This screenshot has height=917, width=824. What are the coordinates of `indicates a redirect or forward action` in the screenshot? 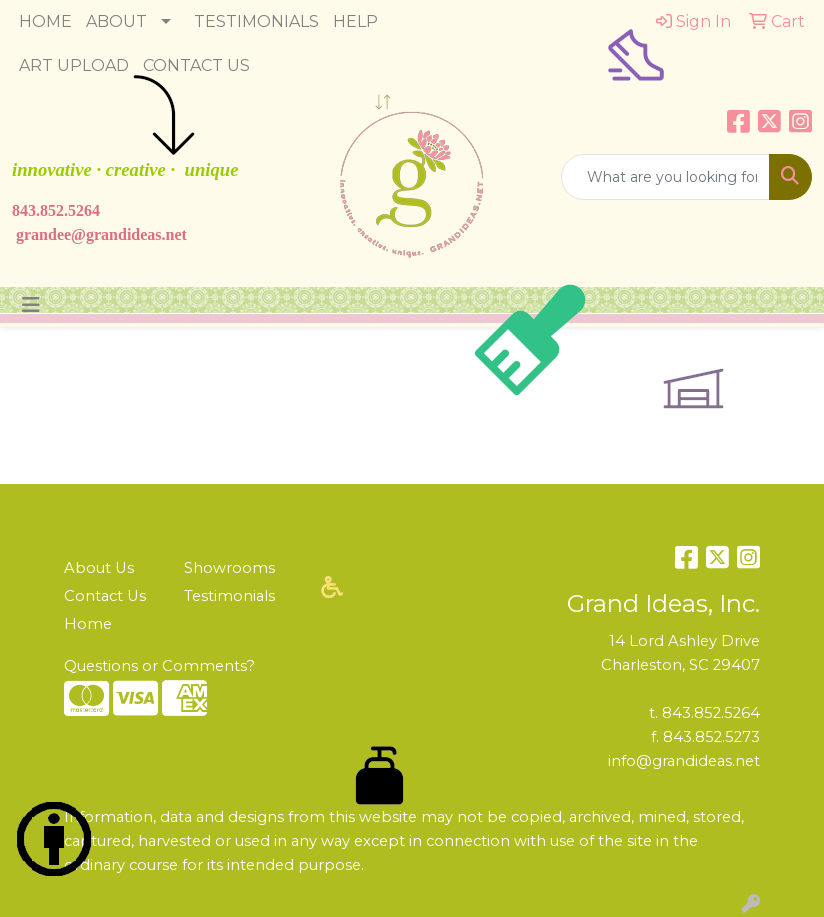 It's located at (164, 115).